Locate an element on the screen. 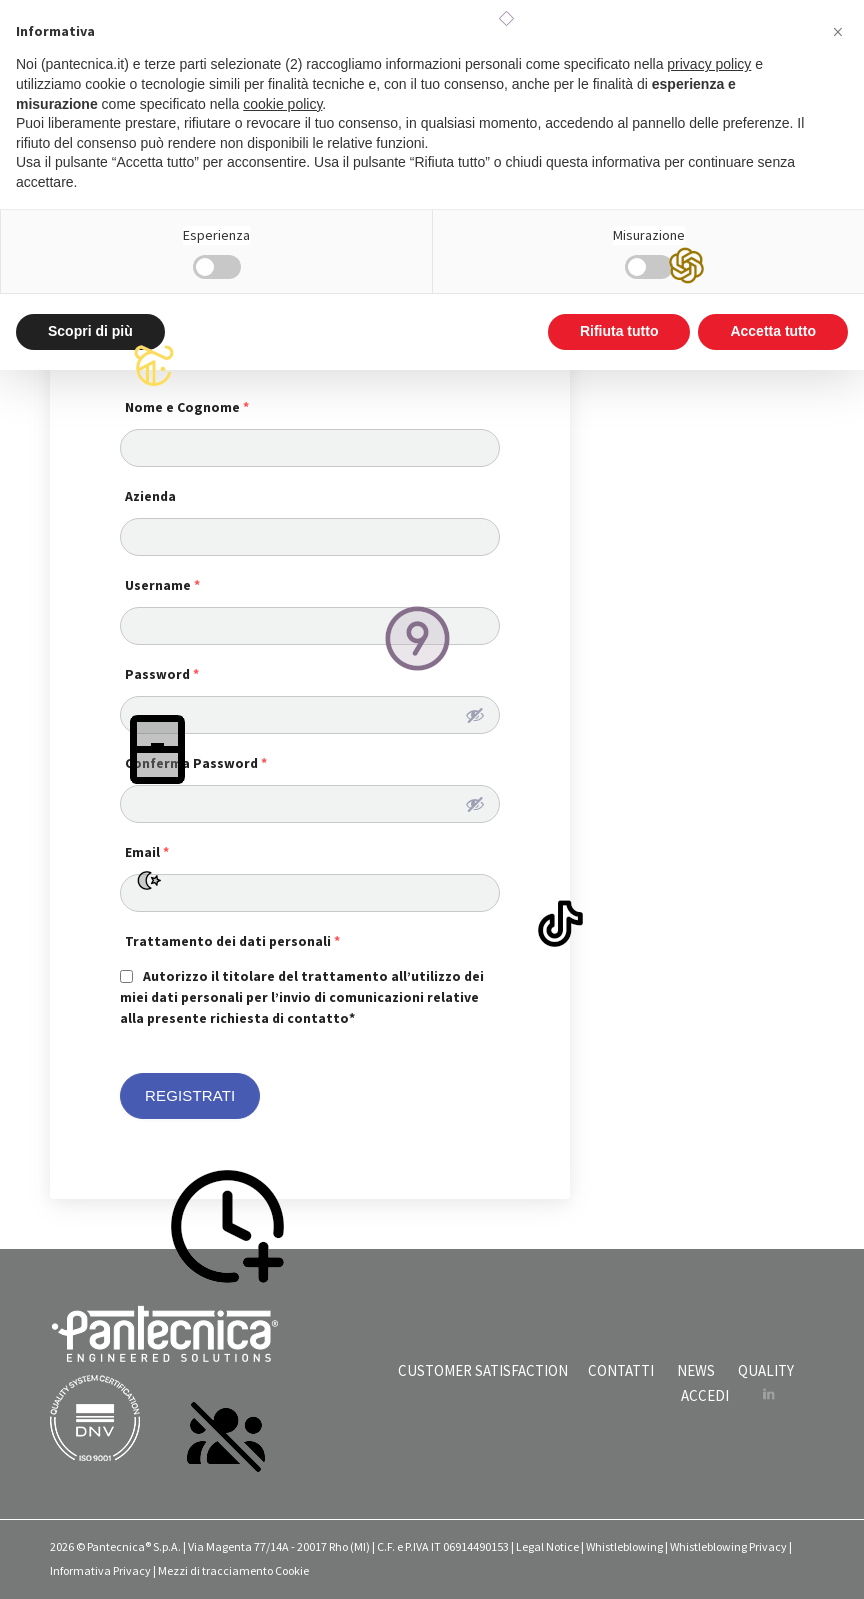 The image size is (864, 1599). indicates islamic religious content or settings is located at coordinates (148, 880).